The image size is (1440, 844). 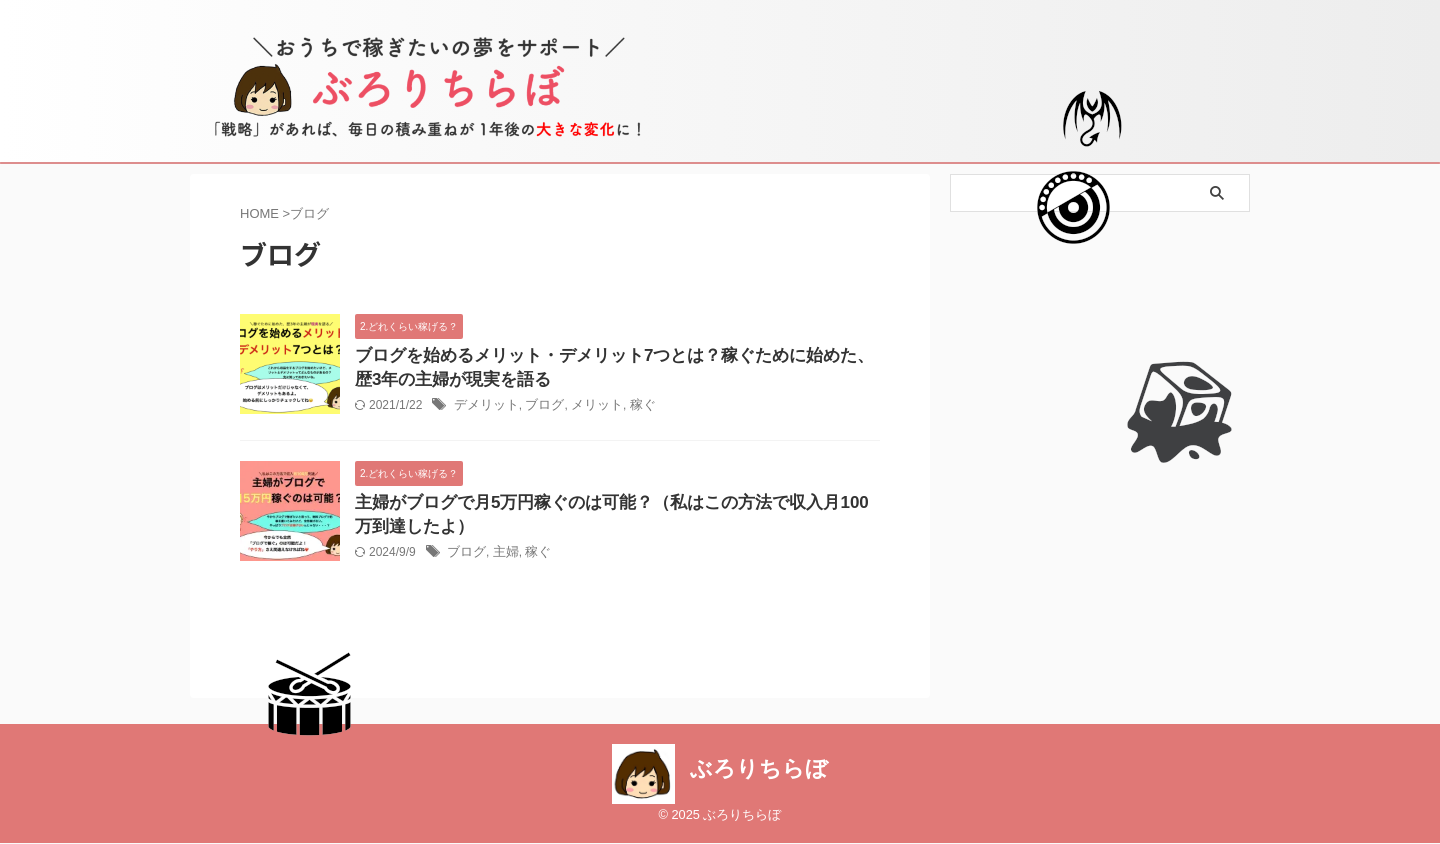 What do you see at coordinates (1073, 207) in the screenshot?
I see `abstract game ability or skill icon` at bounding box center [1073, 207].